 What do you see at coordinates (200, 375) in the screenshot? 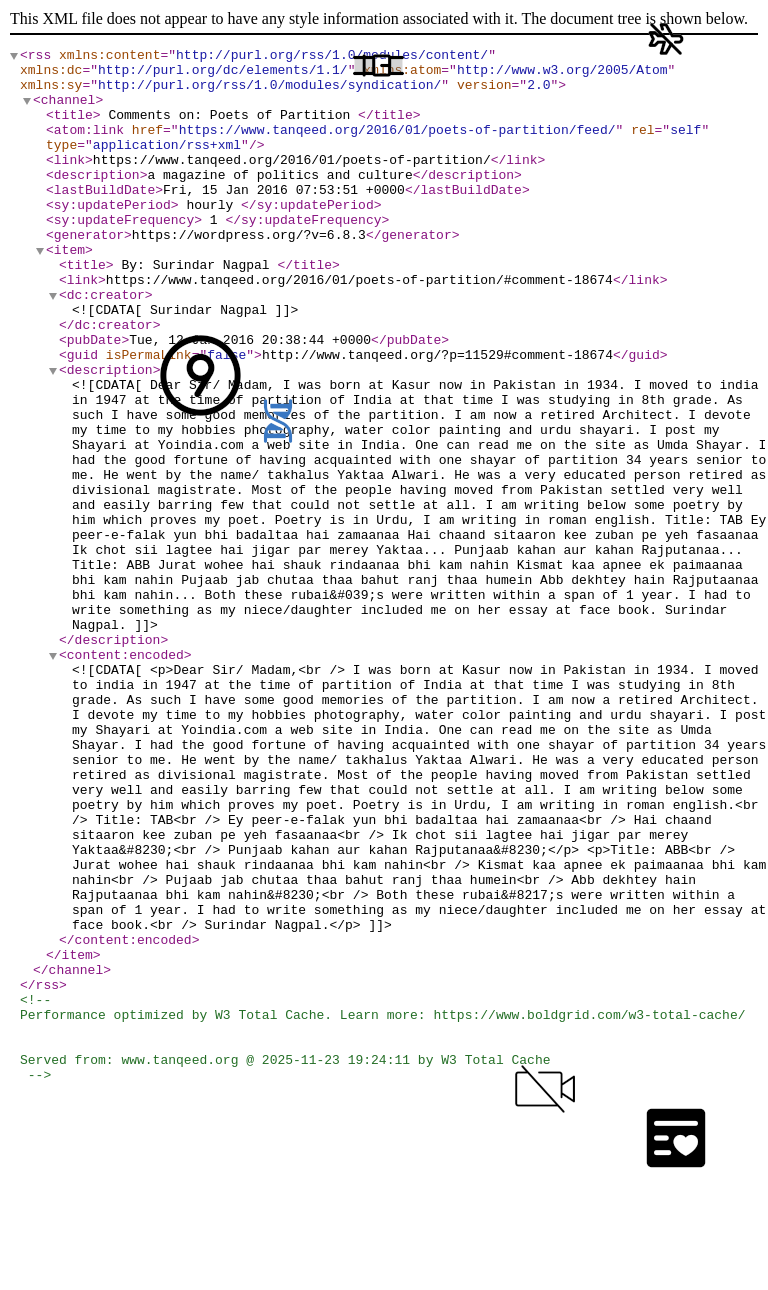
I see `indicates item number nine in a list or sequence` at bounding box center [200, 375].